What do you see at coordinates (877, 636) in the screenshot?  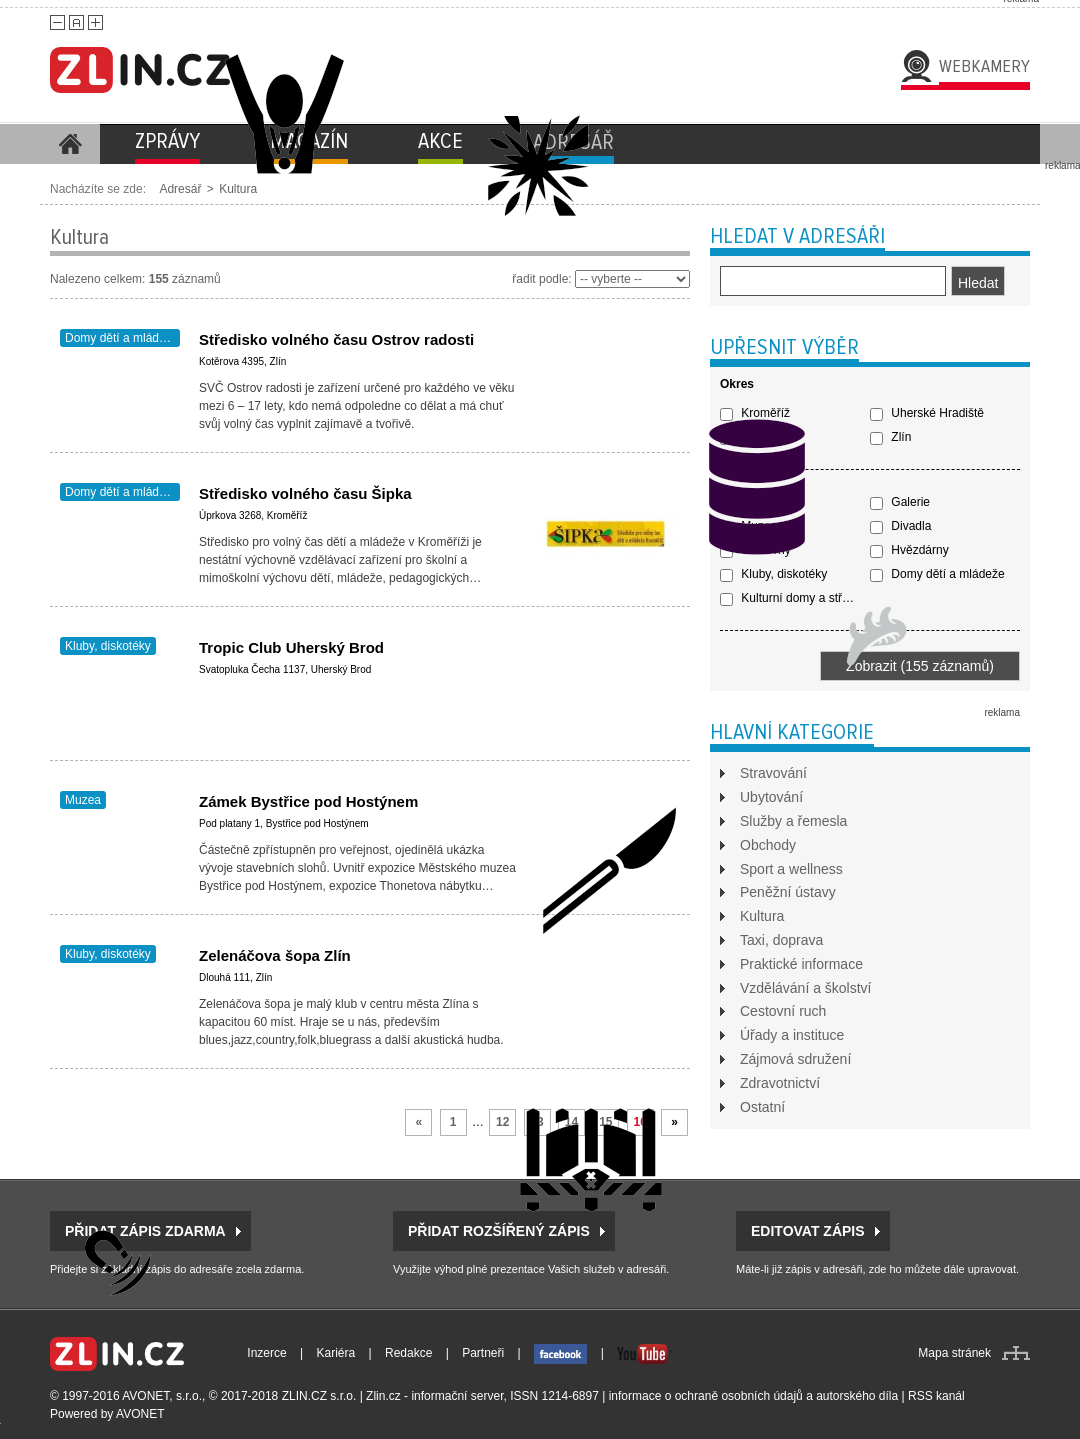 I see `select shell or fossil item in game inventory` at bounding box center [877, 636].